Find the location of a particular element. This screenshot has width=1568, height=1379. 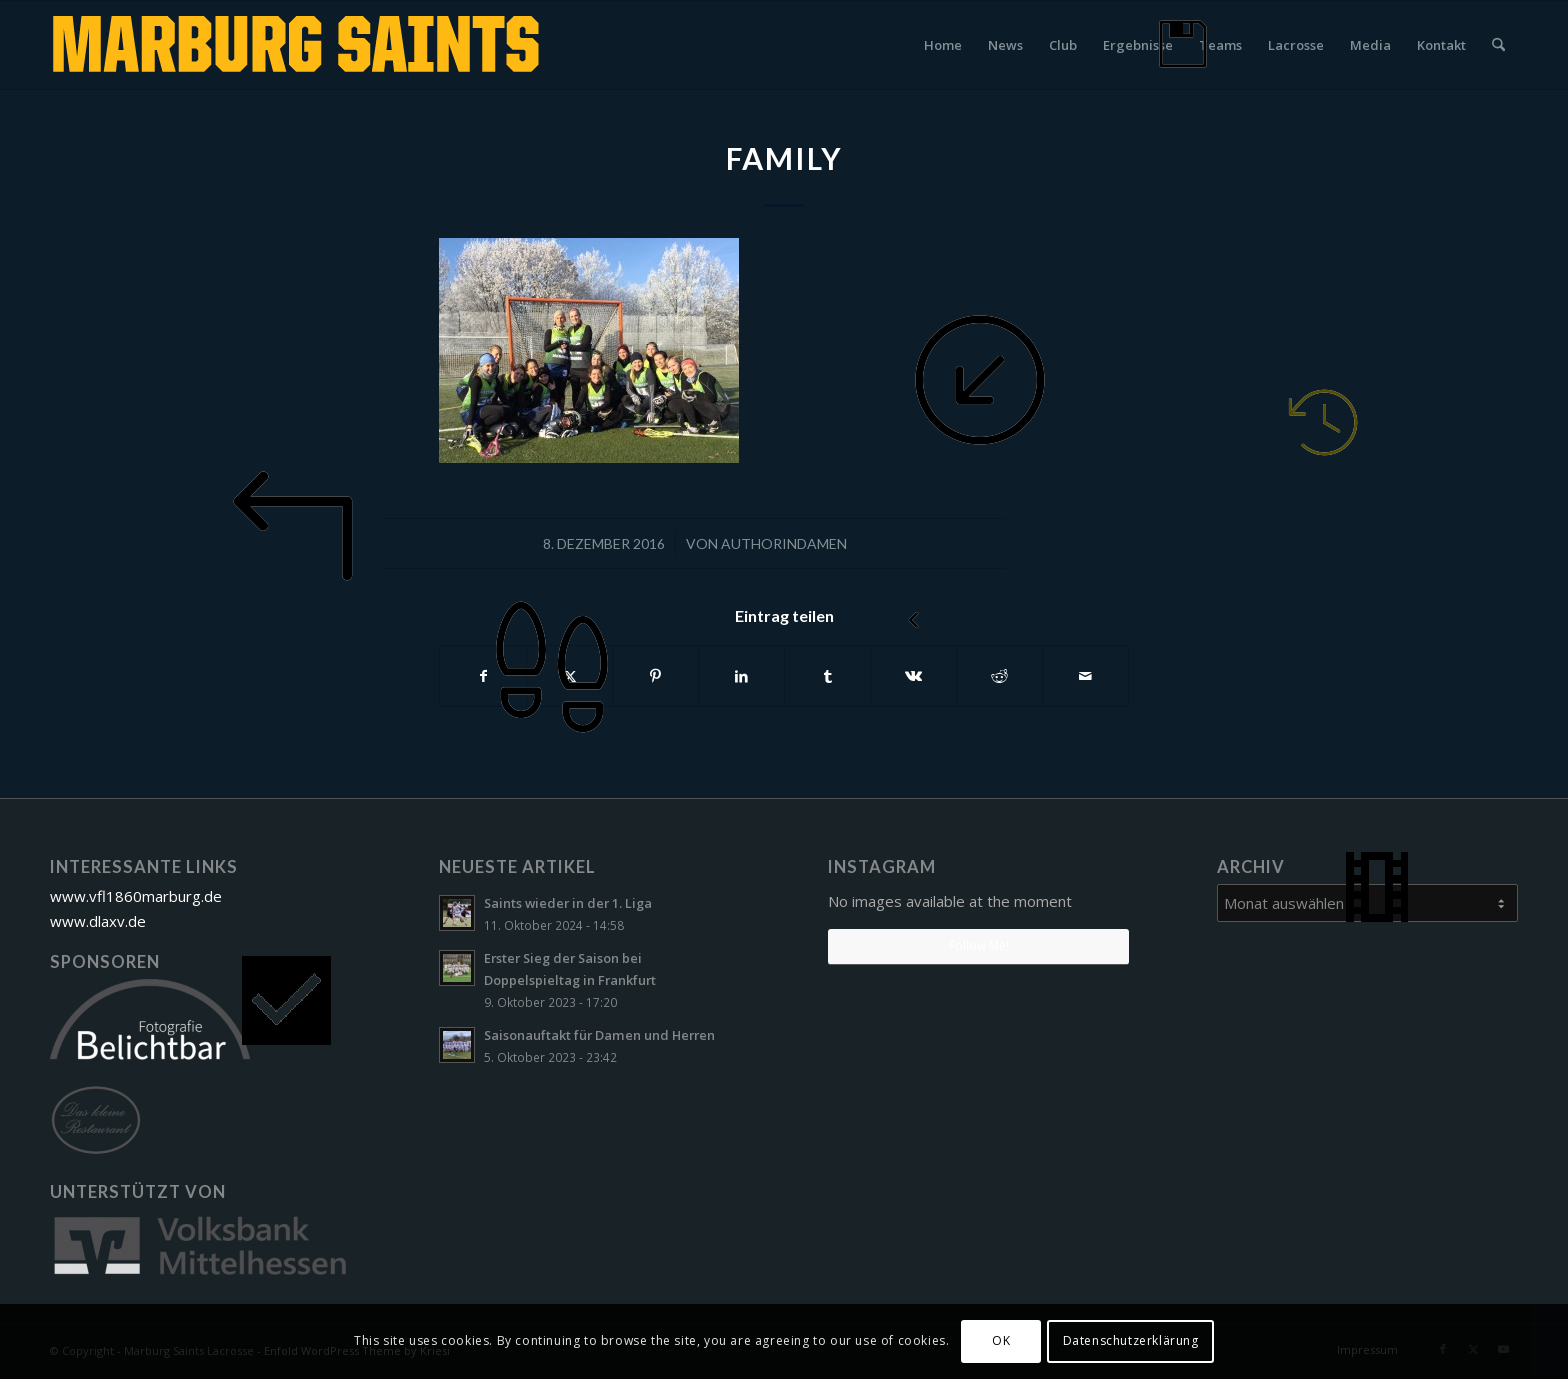

view step count or walking activity is located at coordinates (552, 667).